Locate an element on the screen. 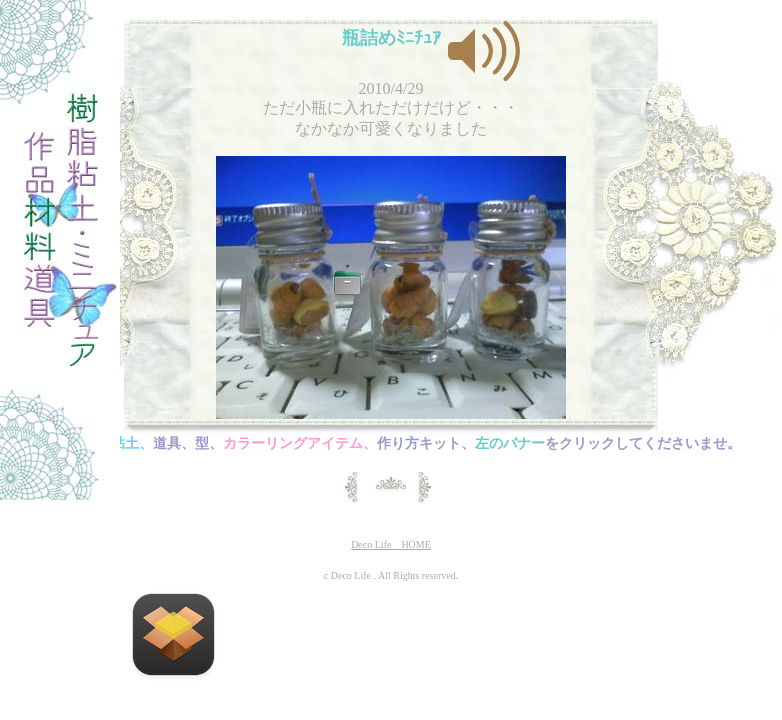  adjust speaker or audio output settings is located at coordinates (484, 51).